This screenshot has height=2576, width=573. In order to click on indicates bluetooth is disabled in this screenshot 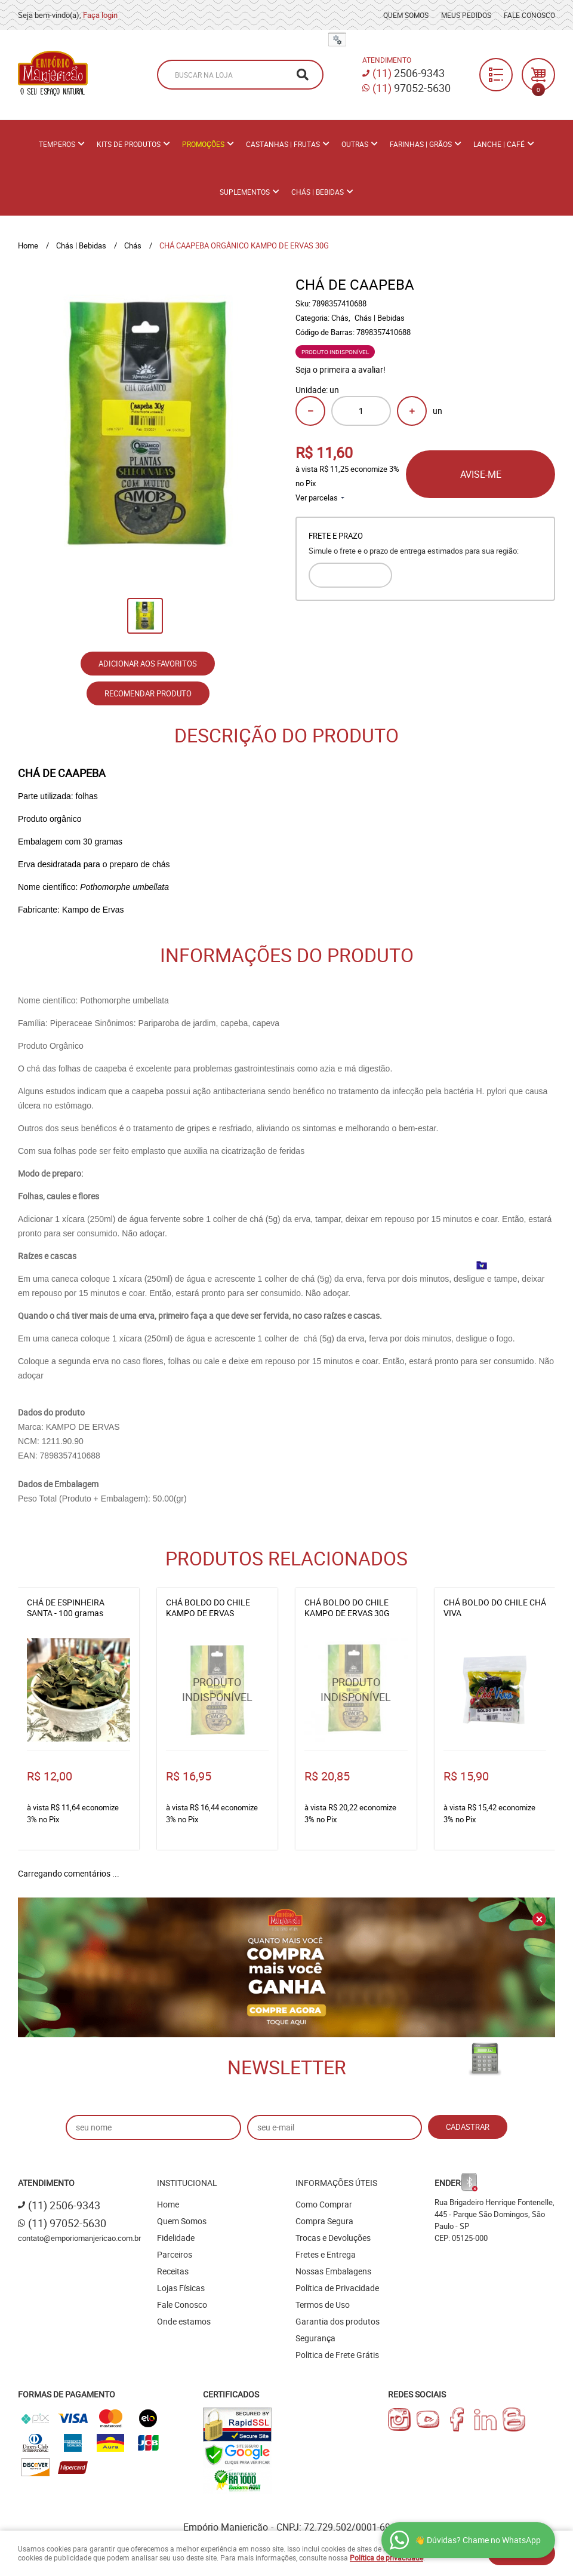, I will do `click(469, 2182)`.